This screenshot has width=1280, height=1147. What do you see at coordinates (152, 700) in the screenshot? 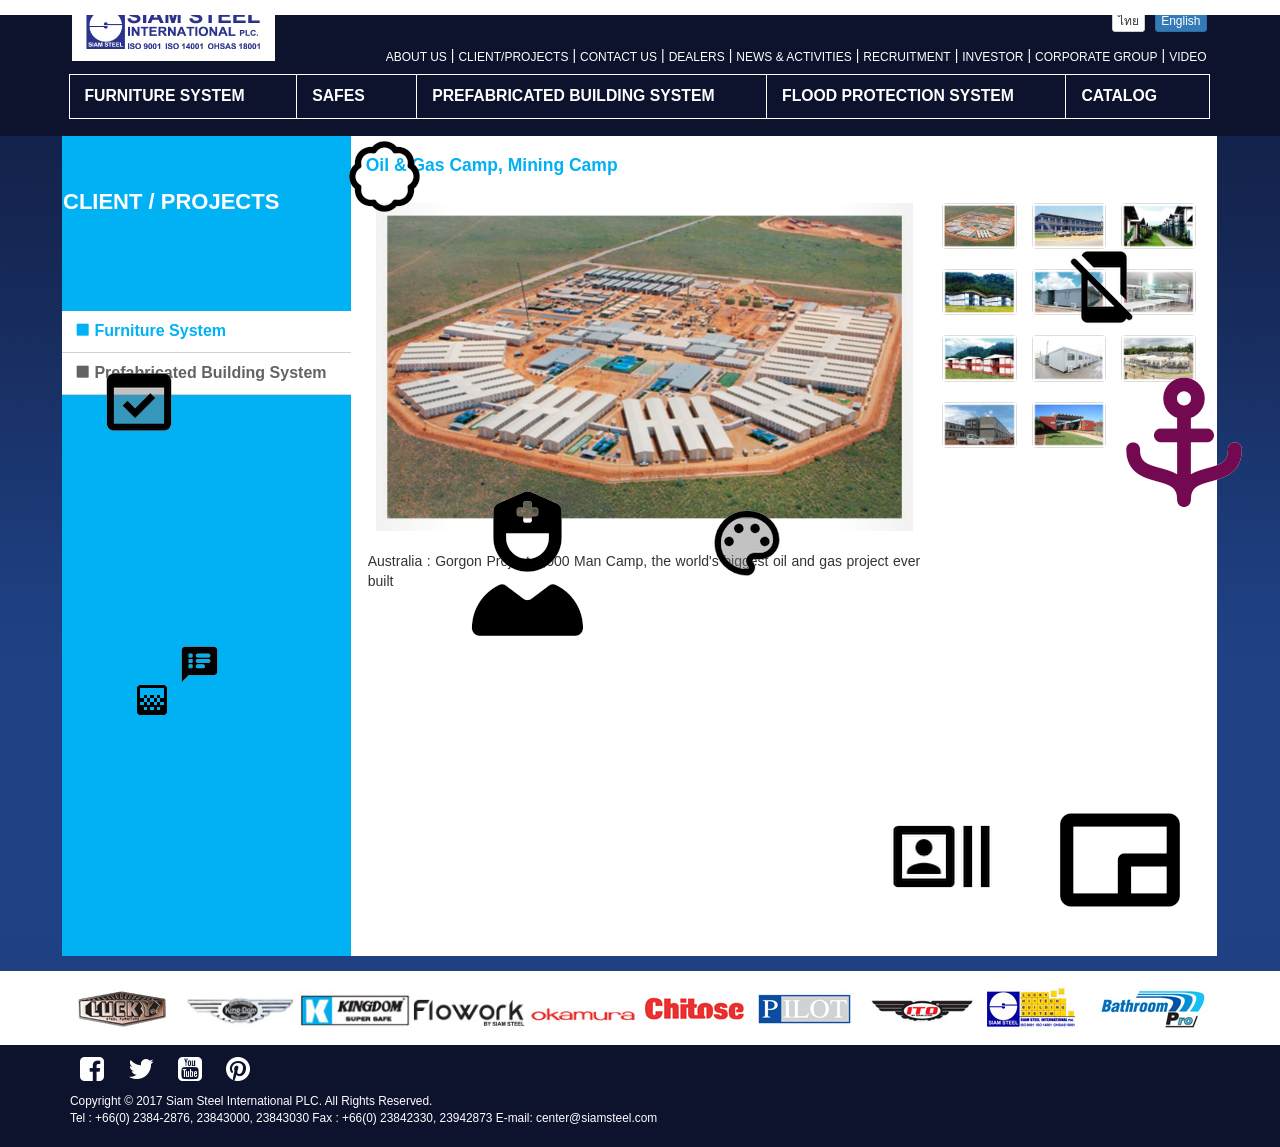
I see `apply a gradient effect to an image` at bounding box center [152, 700].